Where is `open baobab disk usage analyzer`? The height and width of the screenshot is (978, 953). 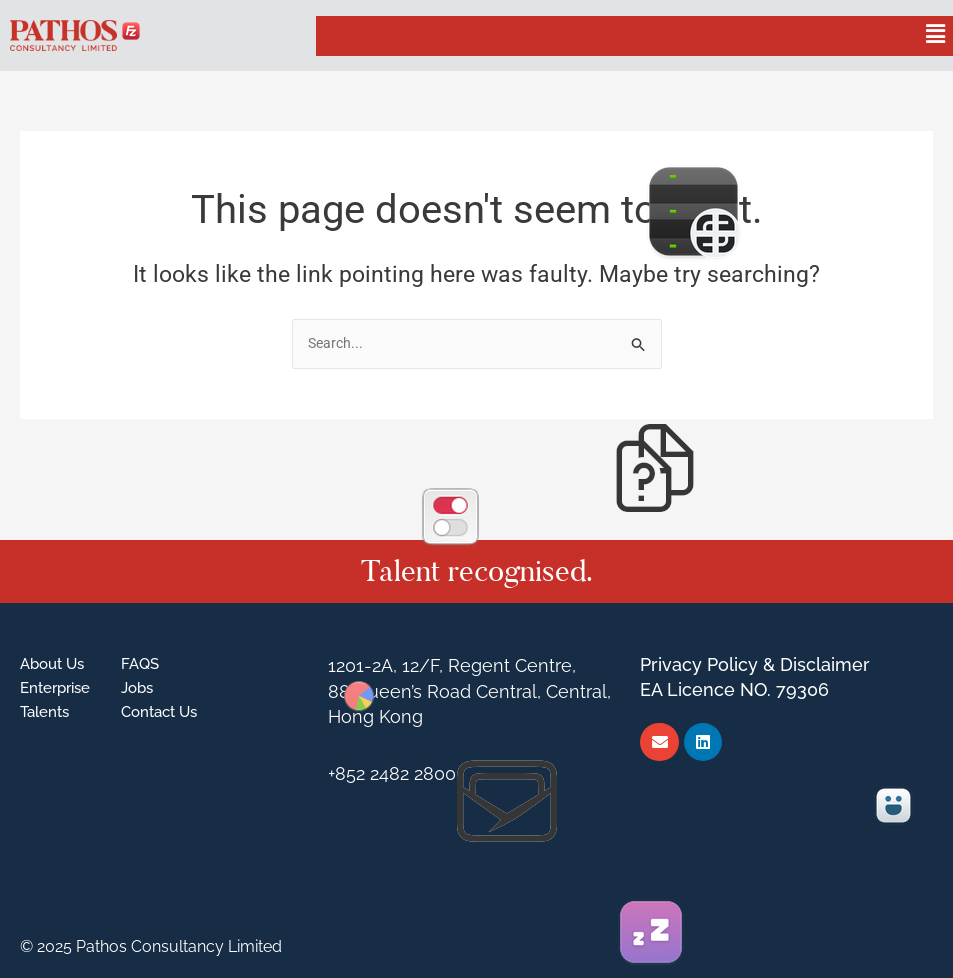 open baobab disk usage analyzer is located at coordinates (359, 696).